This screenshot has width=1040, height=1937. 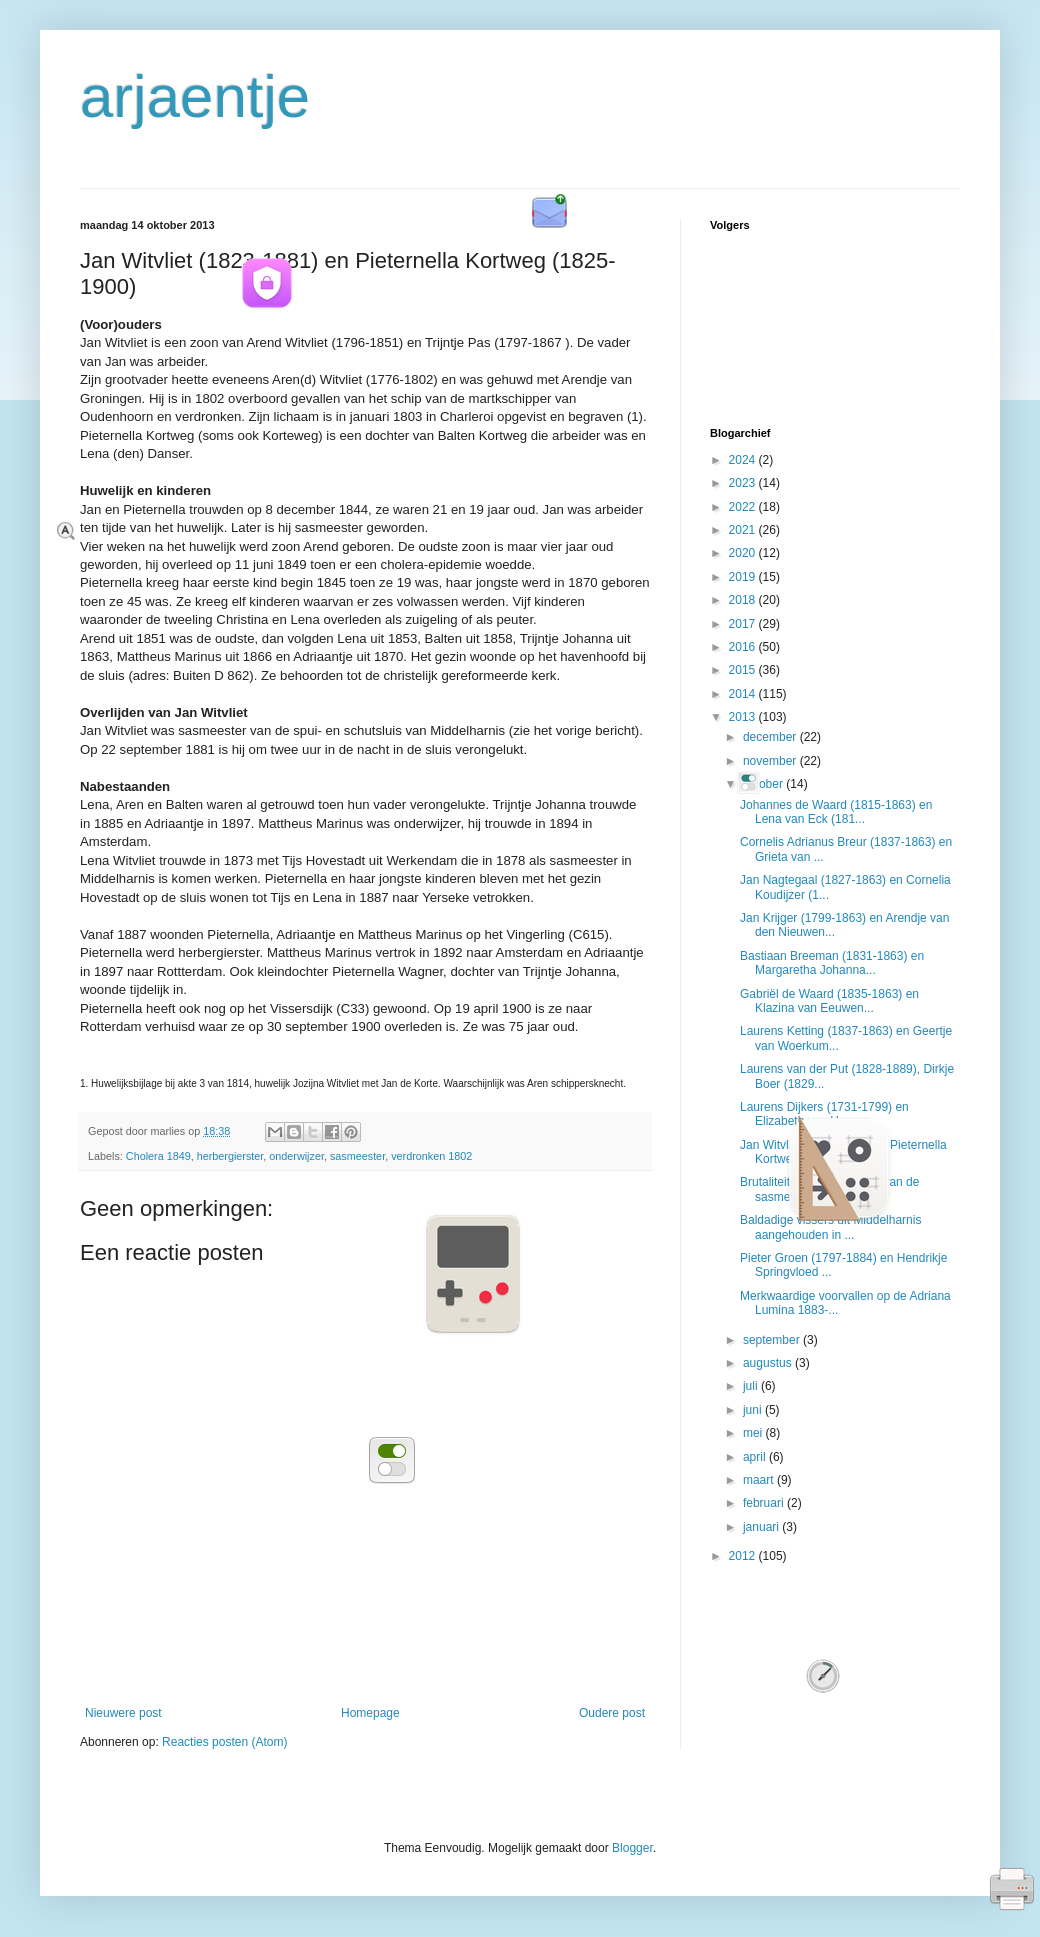 I want to click on message sent successfully, so click(x=549, y=212).